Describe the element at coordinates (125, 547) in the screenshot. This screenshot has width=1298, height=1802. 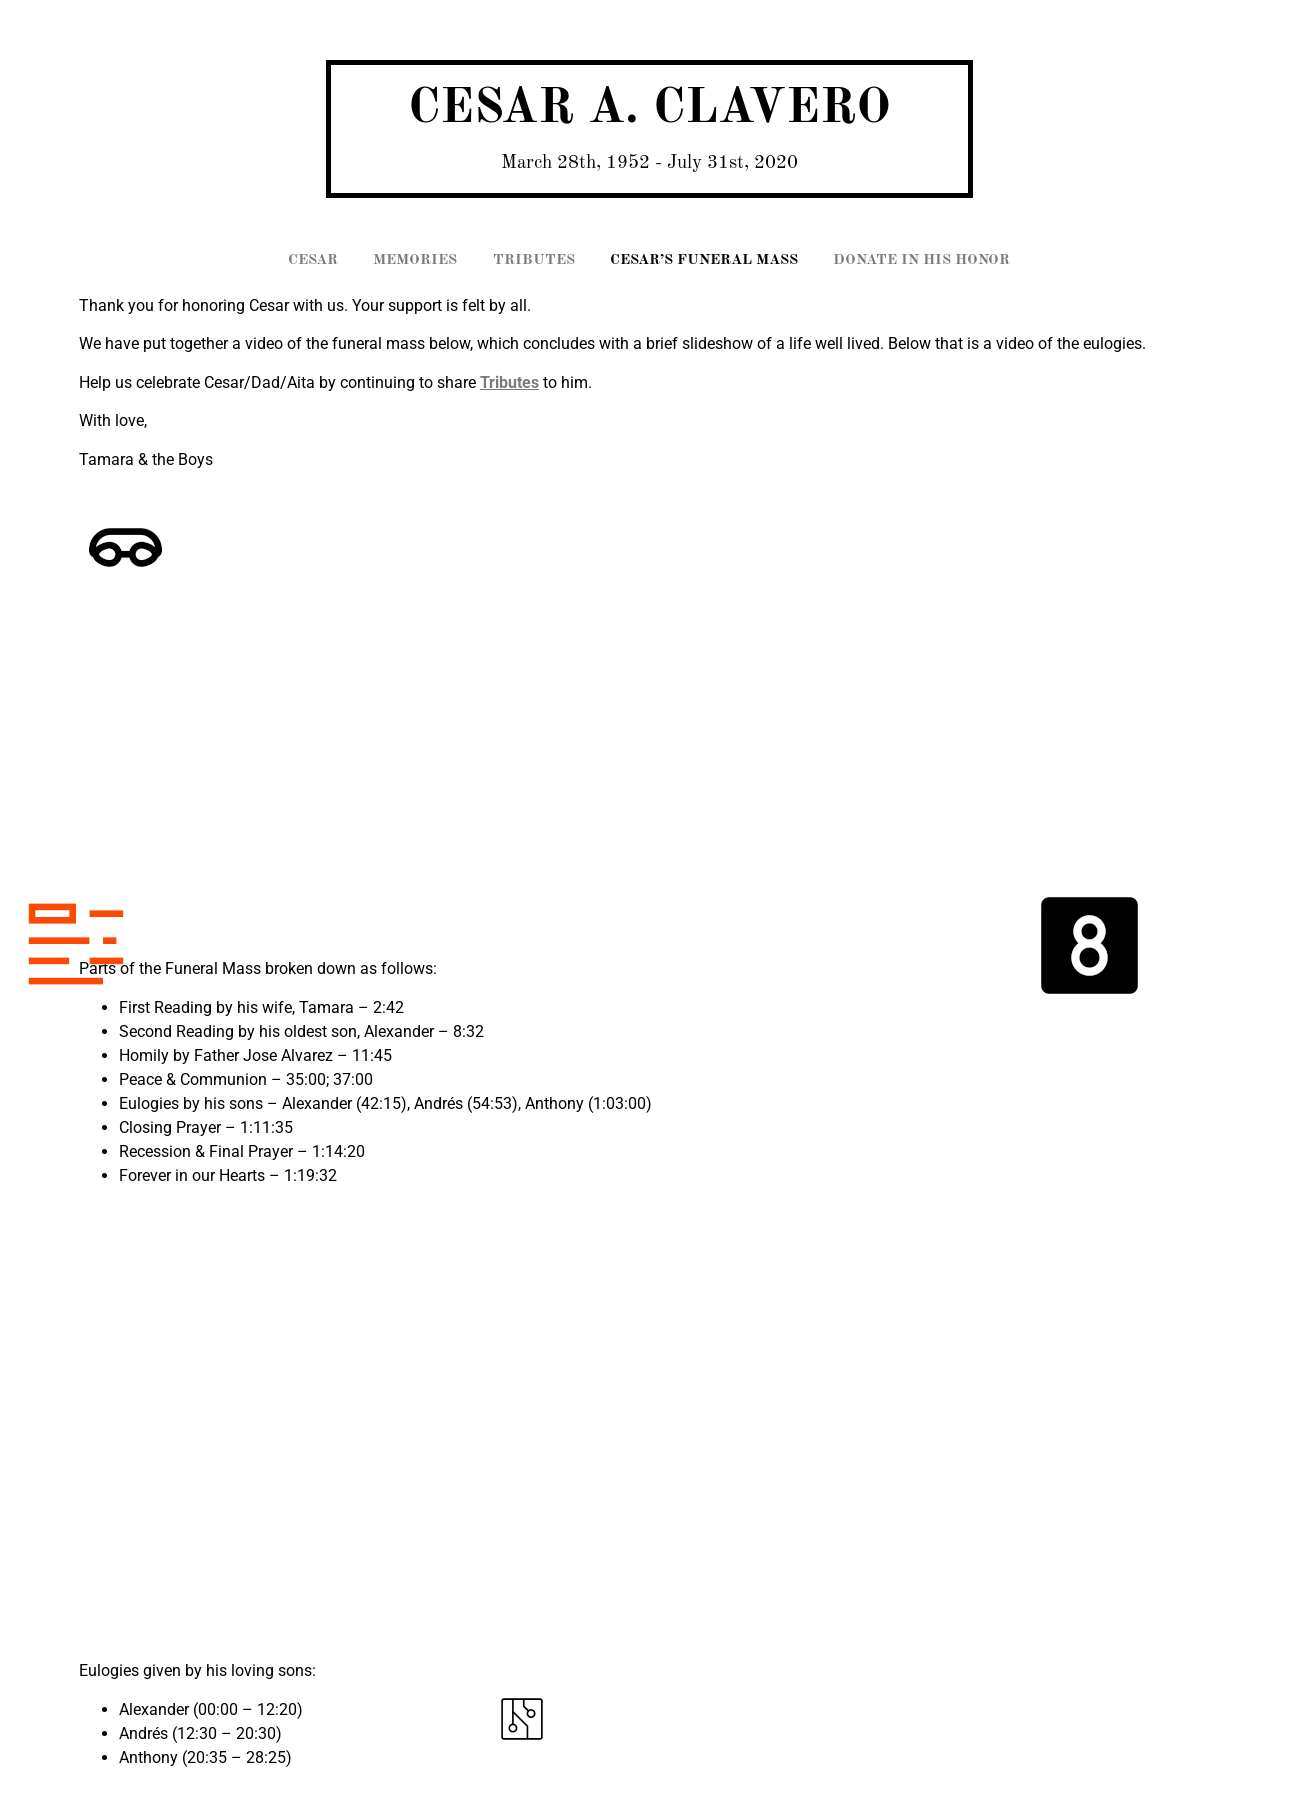
I see `access swimming or diving activity settings` at that location.